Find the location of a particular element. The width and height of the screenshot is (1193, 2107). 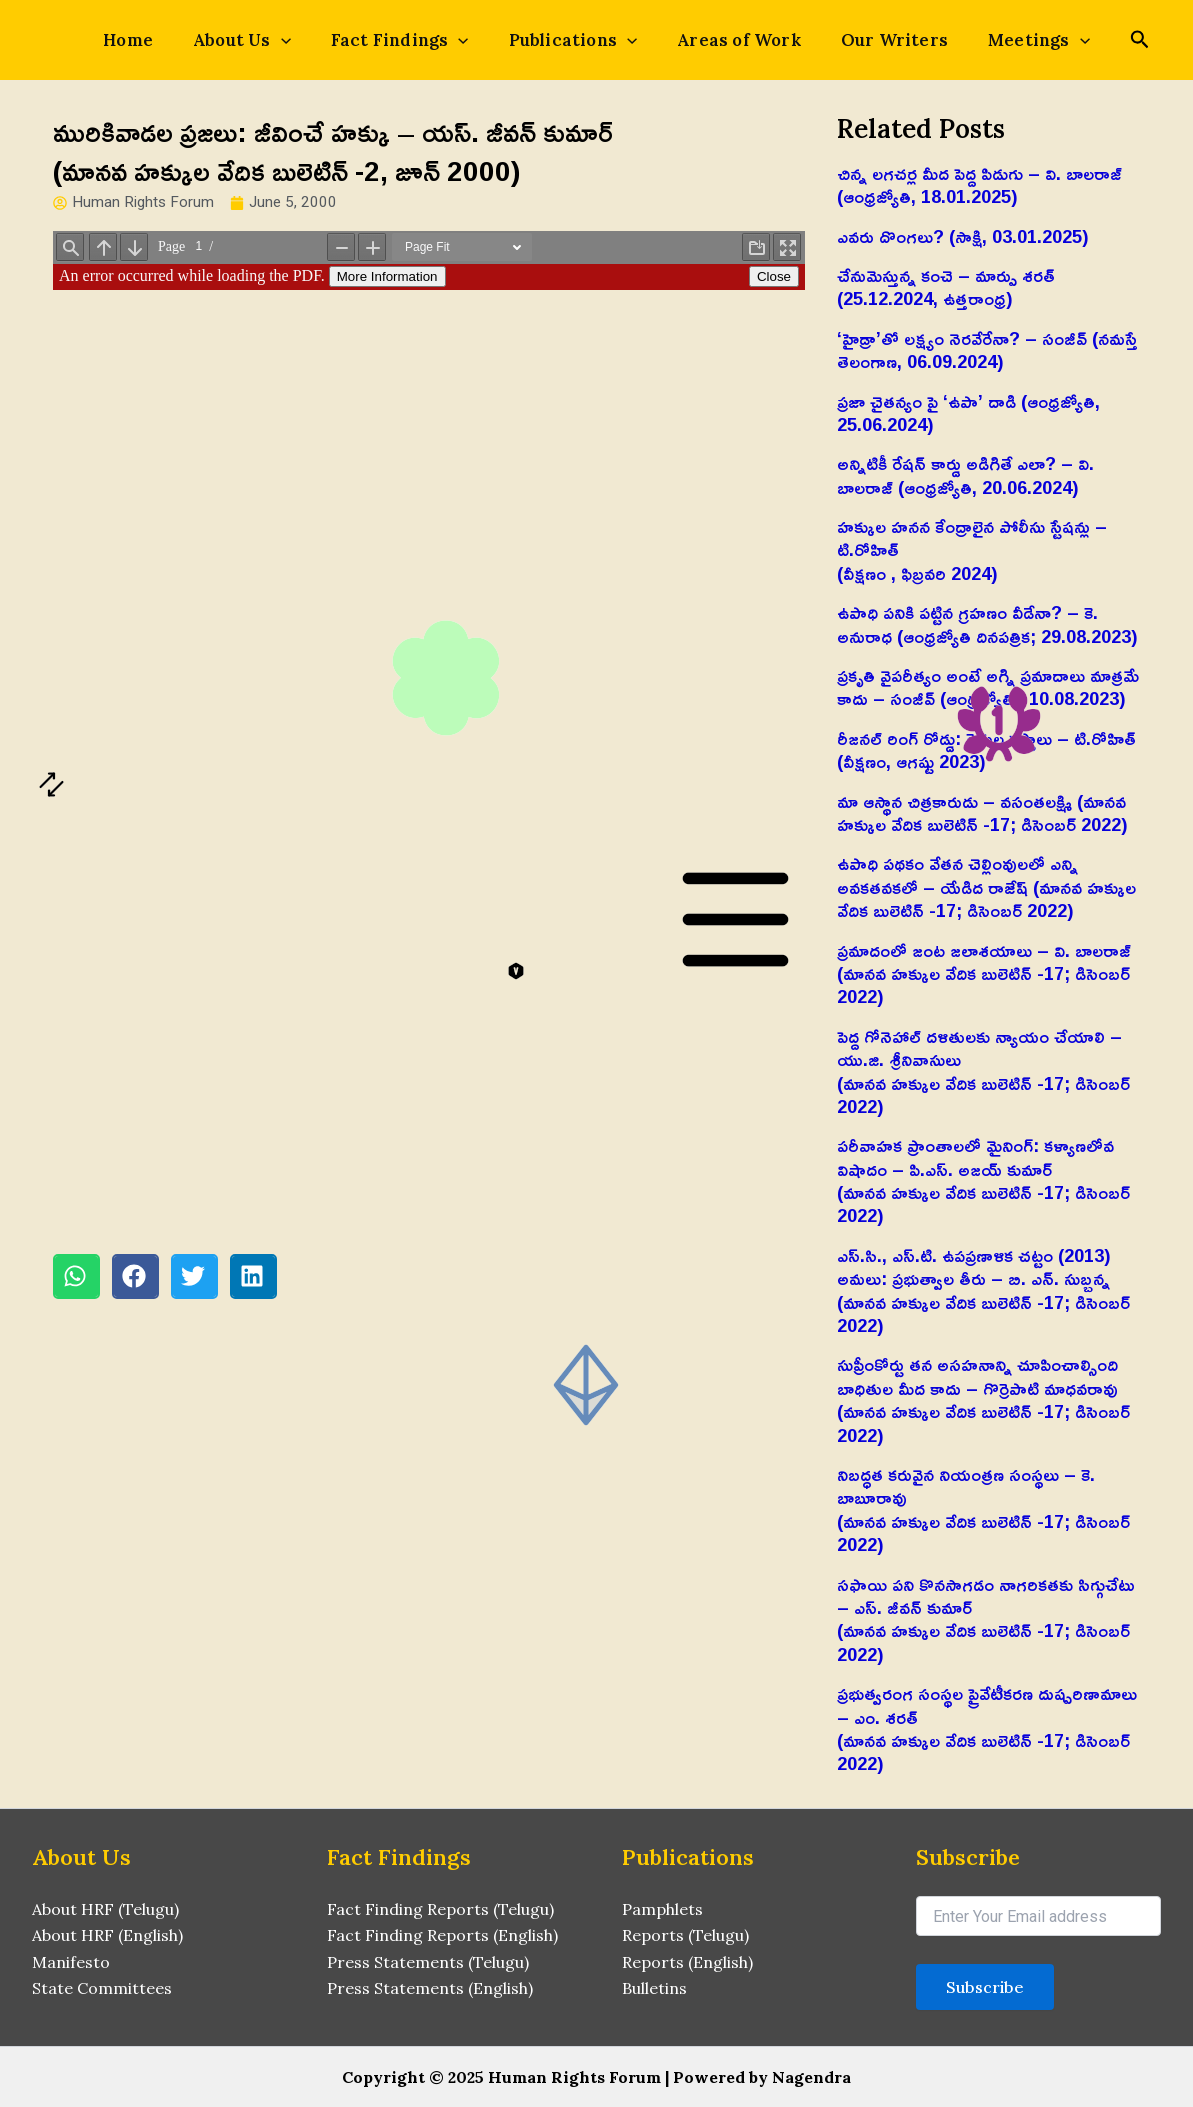

indicates first place or top ranking is located at coordinates (999, 724).